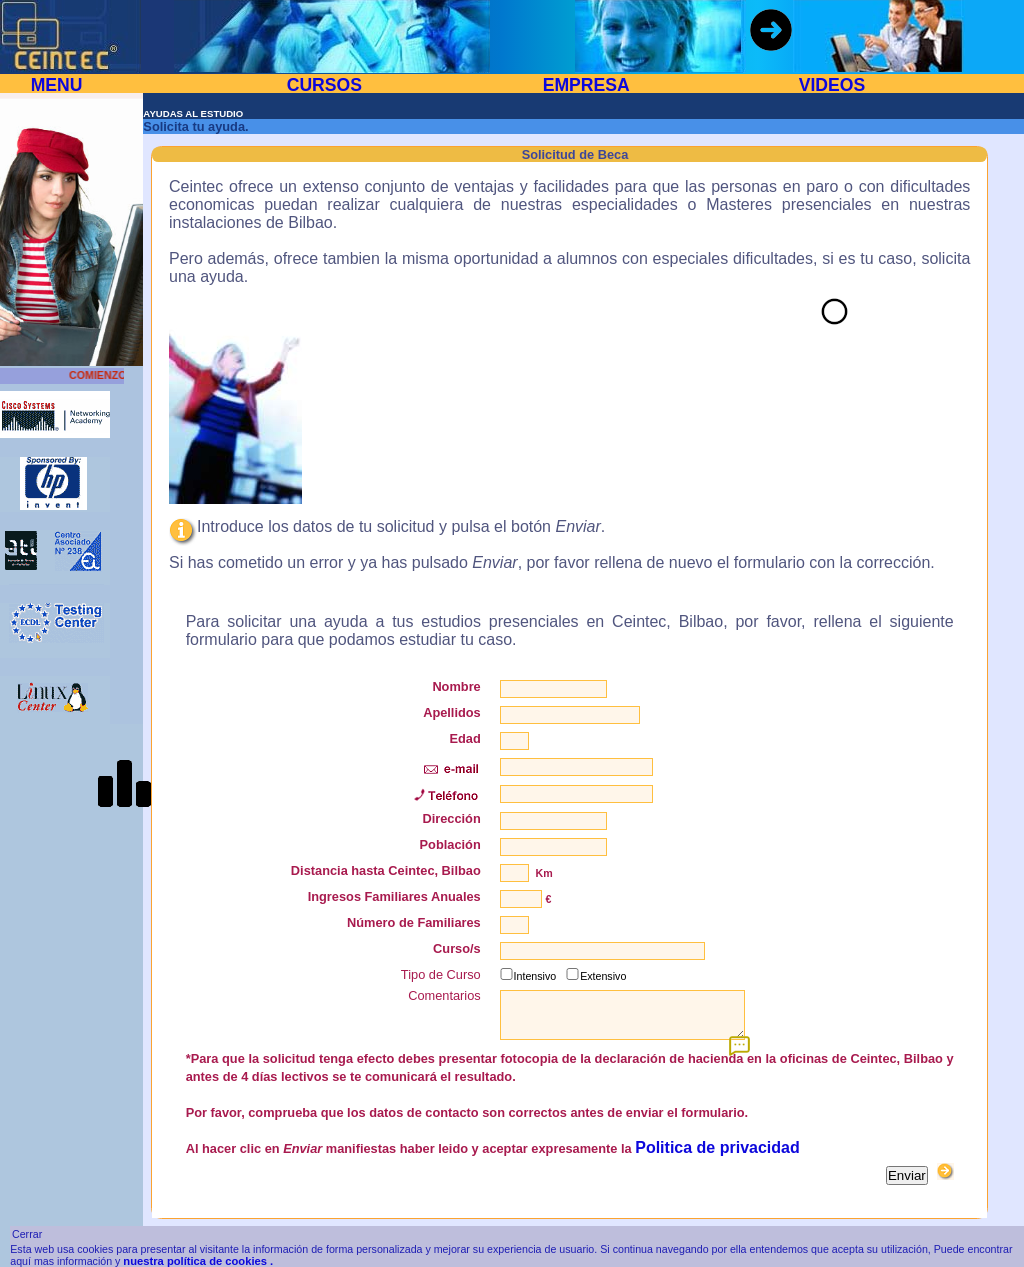 This screenshot has height=1267, width=1024. What do you see at coordinates (124, 783) in the screenshot?
I see `view leaderboard rankings` at bounding box center [124, 783].